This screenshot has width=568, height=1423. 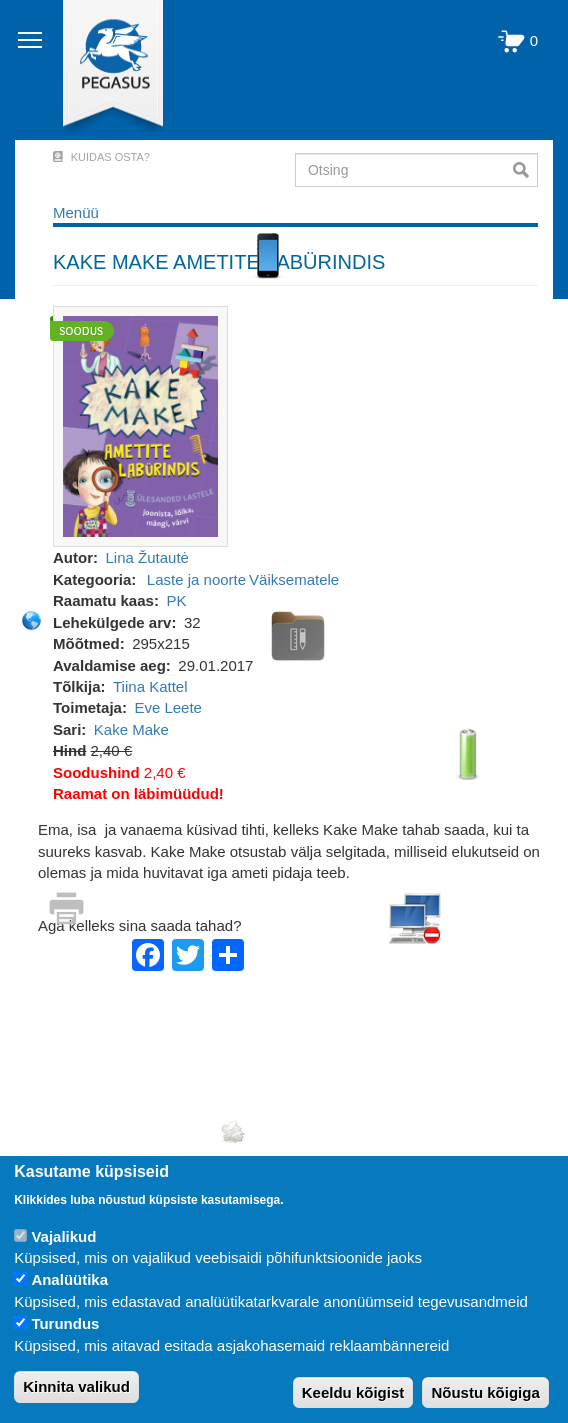 What do you see at coordinates (31, 620) in the screenshot?
I see `access bookmarked websites or locations` at bounding box center [31, 620].